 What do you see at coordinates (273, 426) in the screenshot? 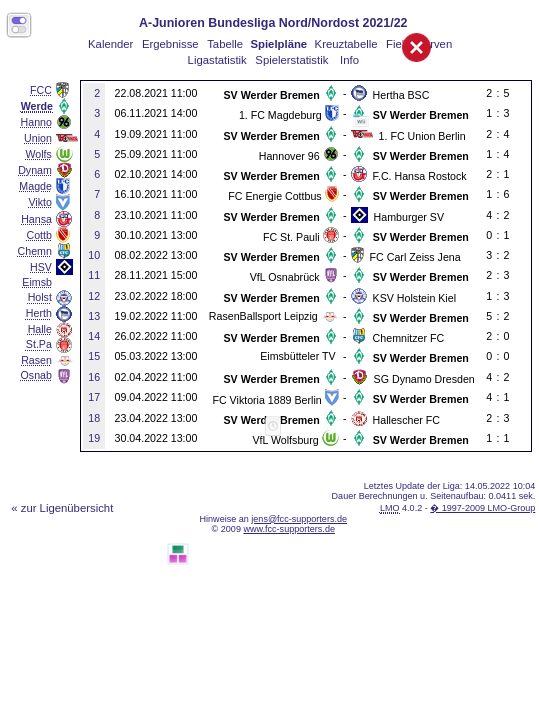
I see `image is currently loading` at bounding box center [273, 426].